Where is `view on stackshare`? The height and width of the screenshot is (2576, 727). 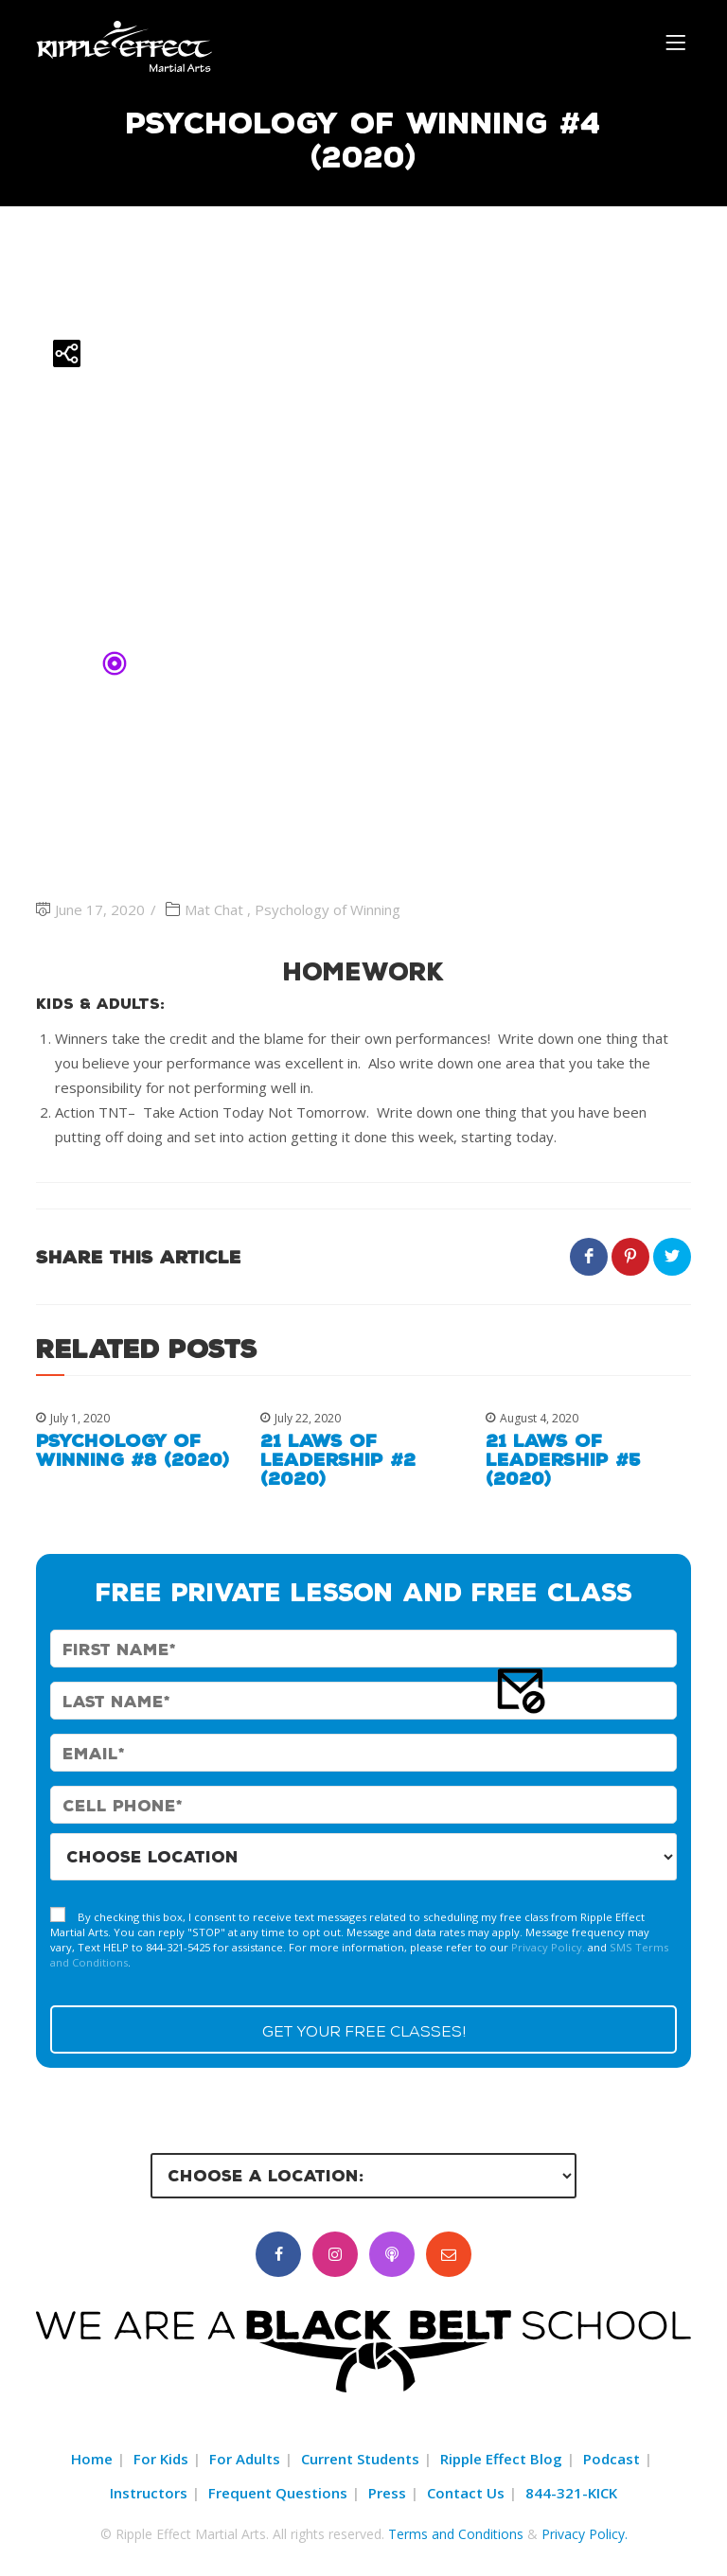
view on stackshare is located at coordinates (66, 353).